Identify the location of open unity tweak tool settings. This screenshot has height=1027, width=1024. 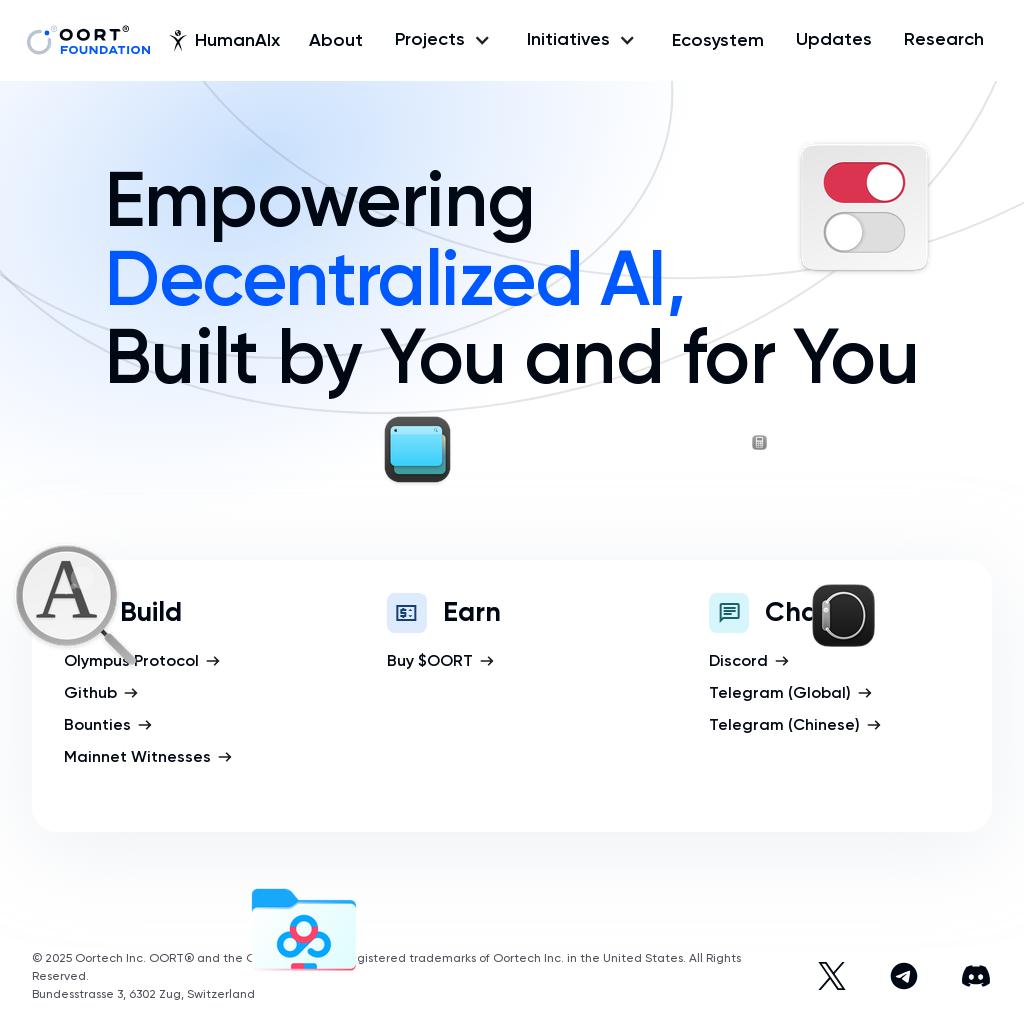
(864, 207).